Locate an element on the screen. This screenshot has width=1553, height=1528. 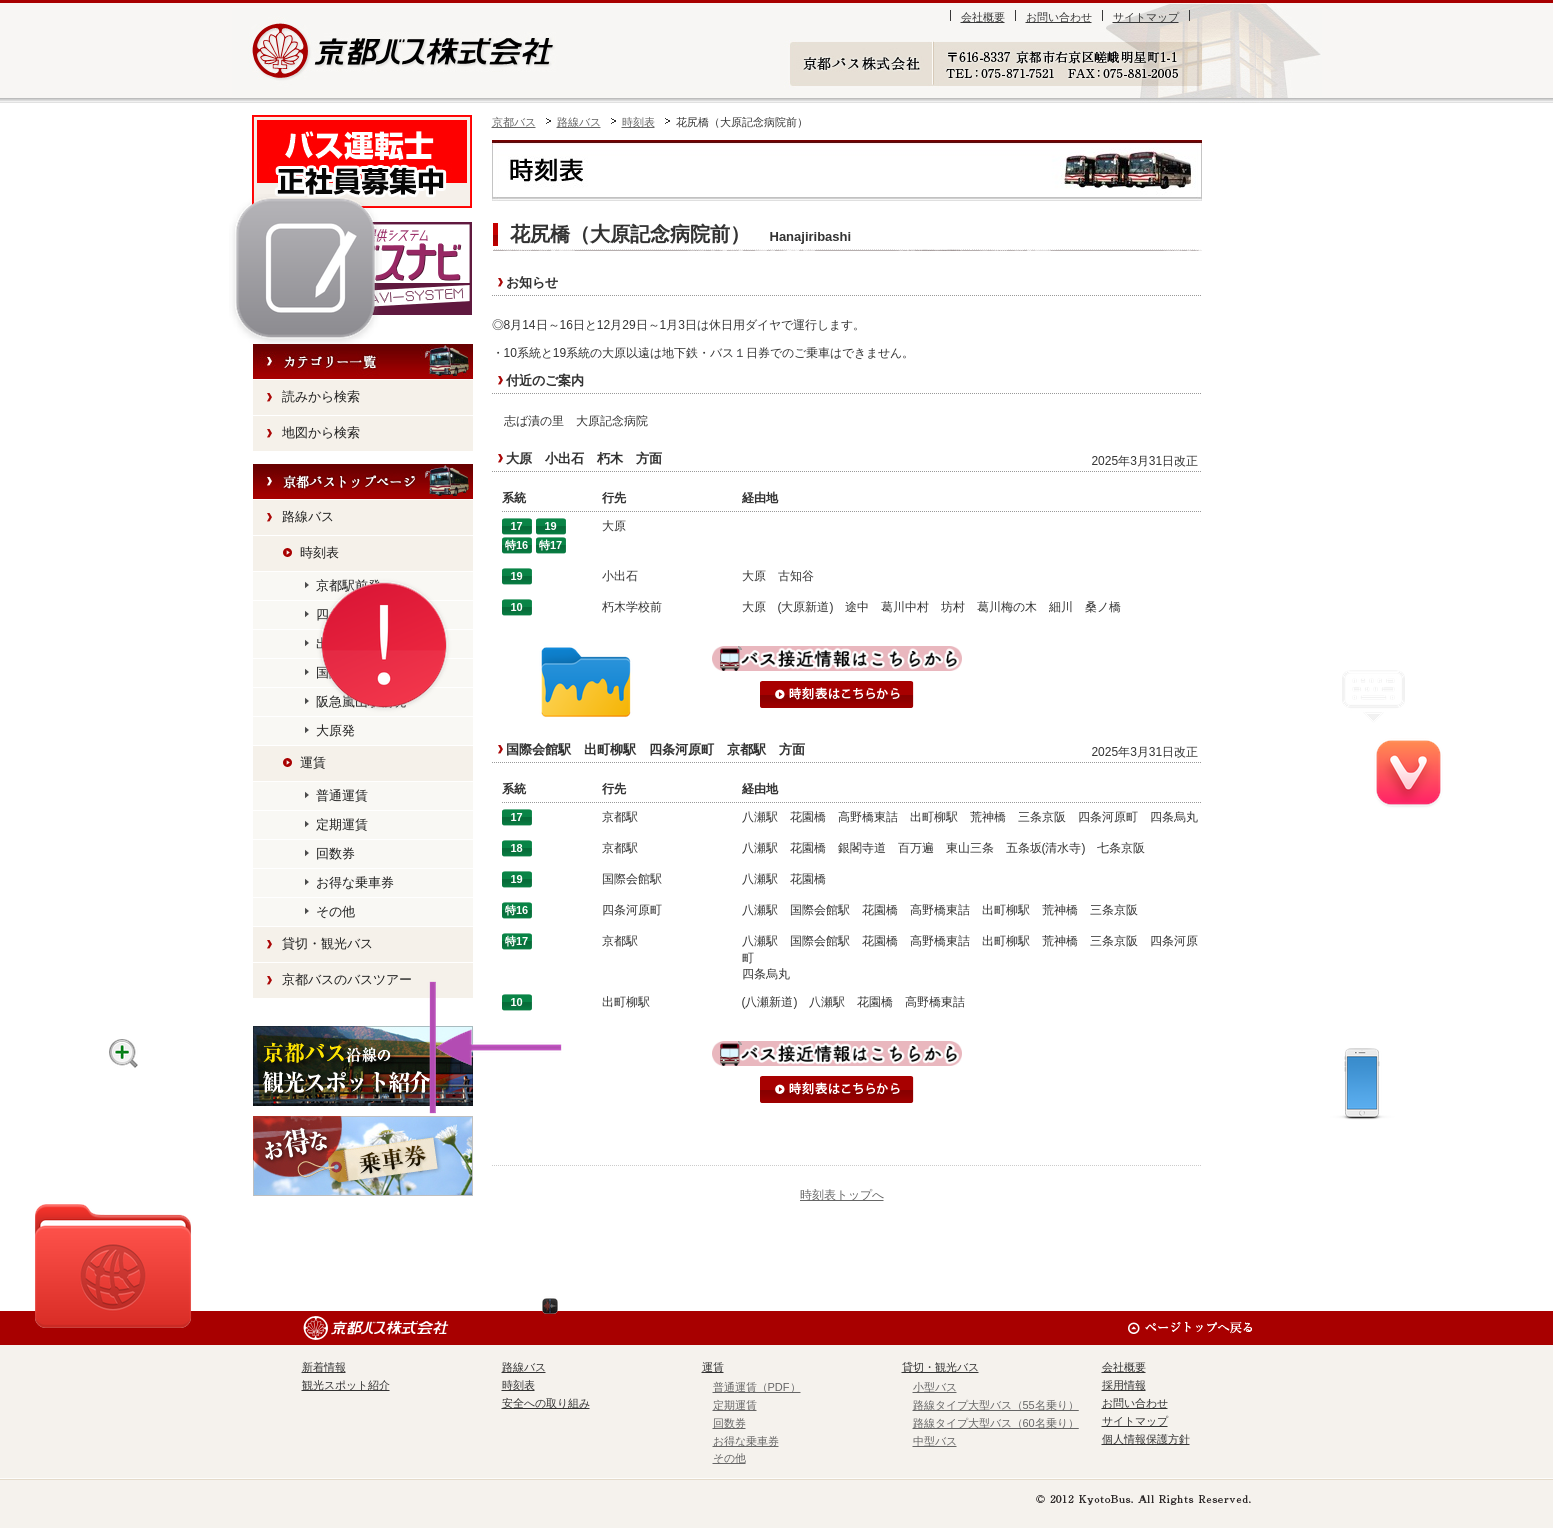
open composer preferences is located at coordinates (305, 270).